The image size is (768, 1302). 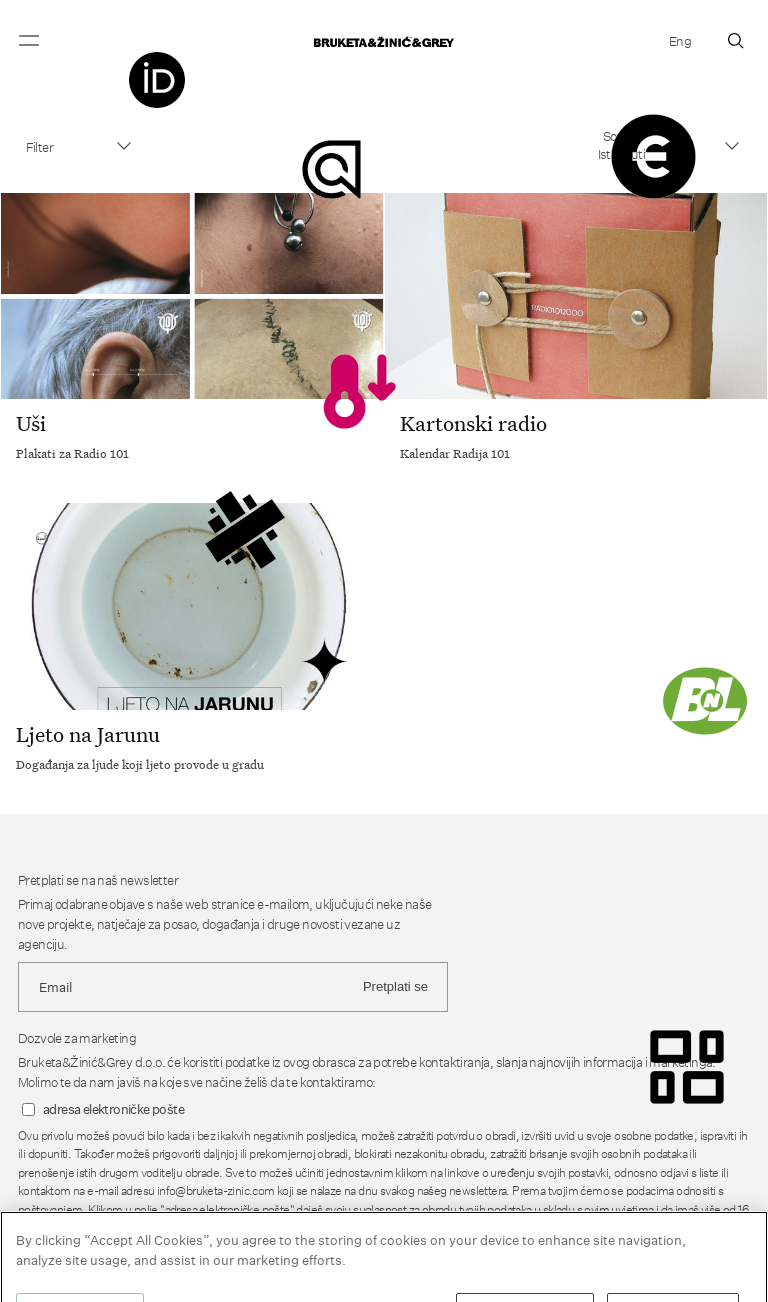 What do you see at coordinates (331, 169) in the screenshot?
I see `algolia search service logo` at bounding box center [331, 169].